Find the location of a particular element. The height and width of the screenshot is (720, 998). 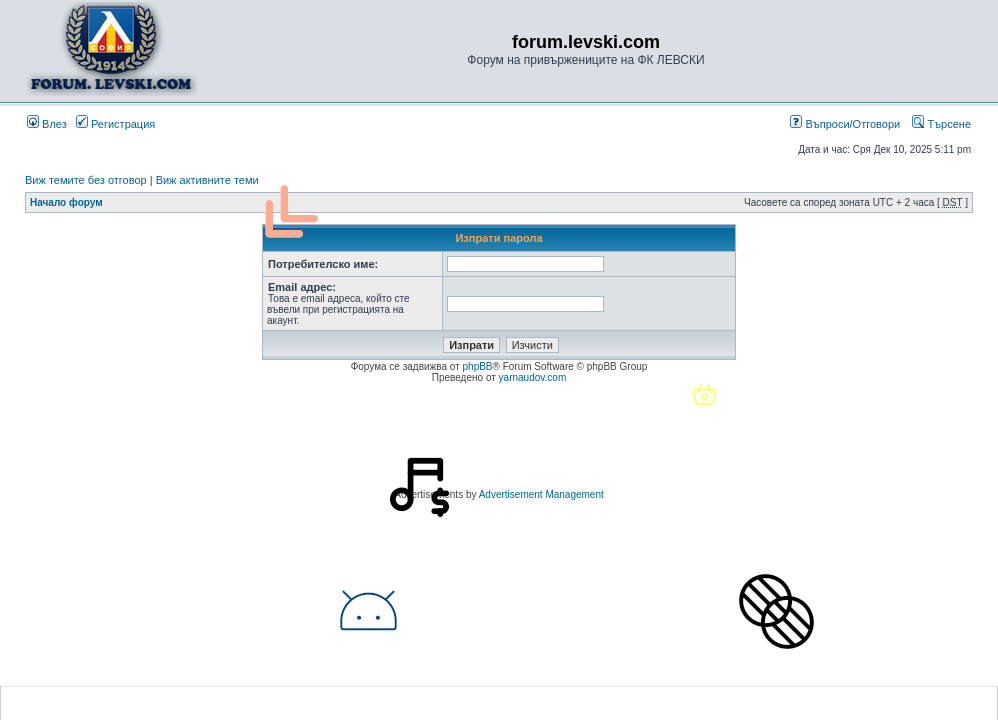

view your shopping basket is located at coordinates (704, 394).